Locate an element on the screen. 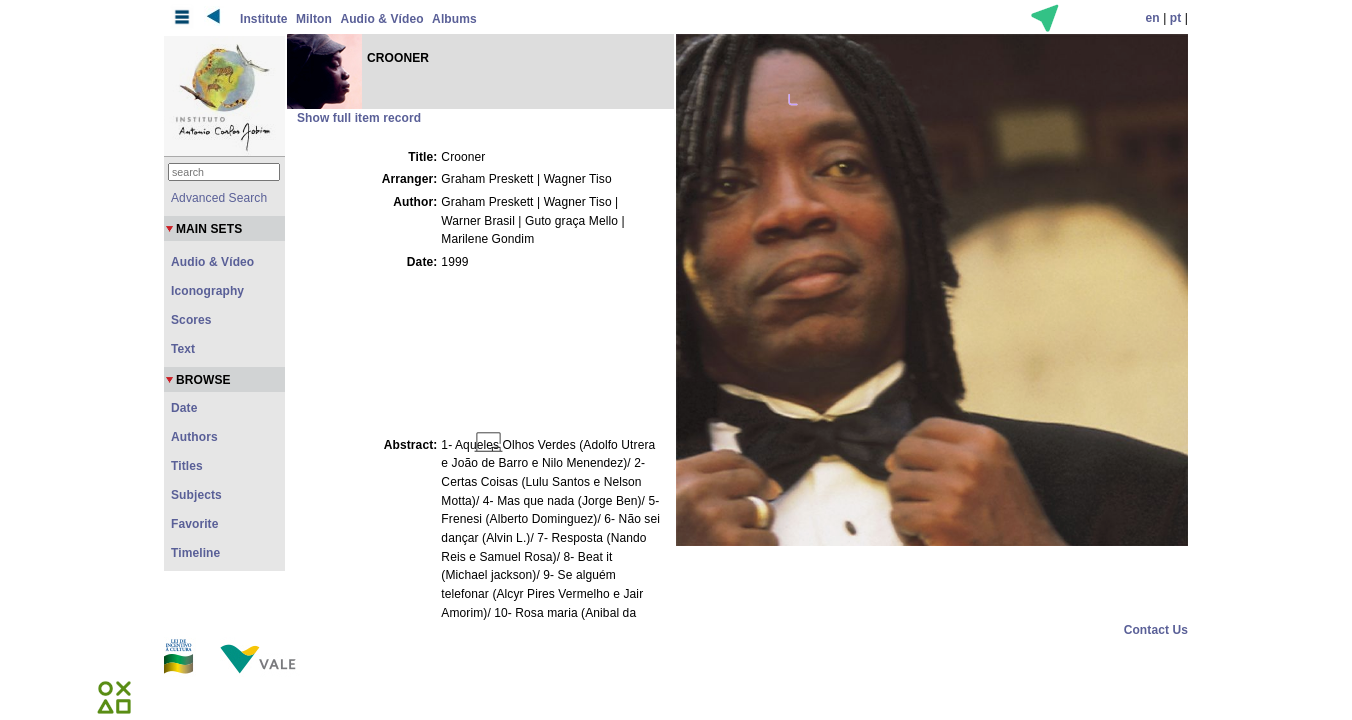 Image resolution: width=1352 pixels, height=720 pixels. access whiteboard or presentation mode is located at coordinates (488, 442).